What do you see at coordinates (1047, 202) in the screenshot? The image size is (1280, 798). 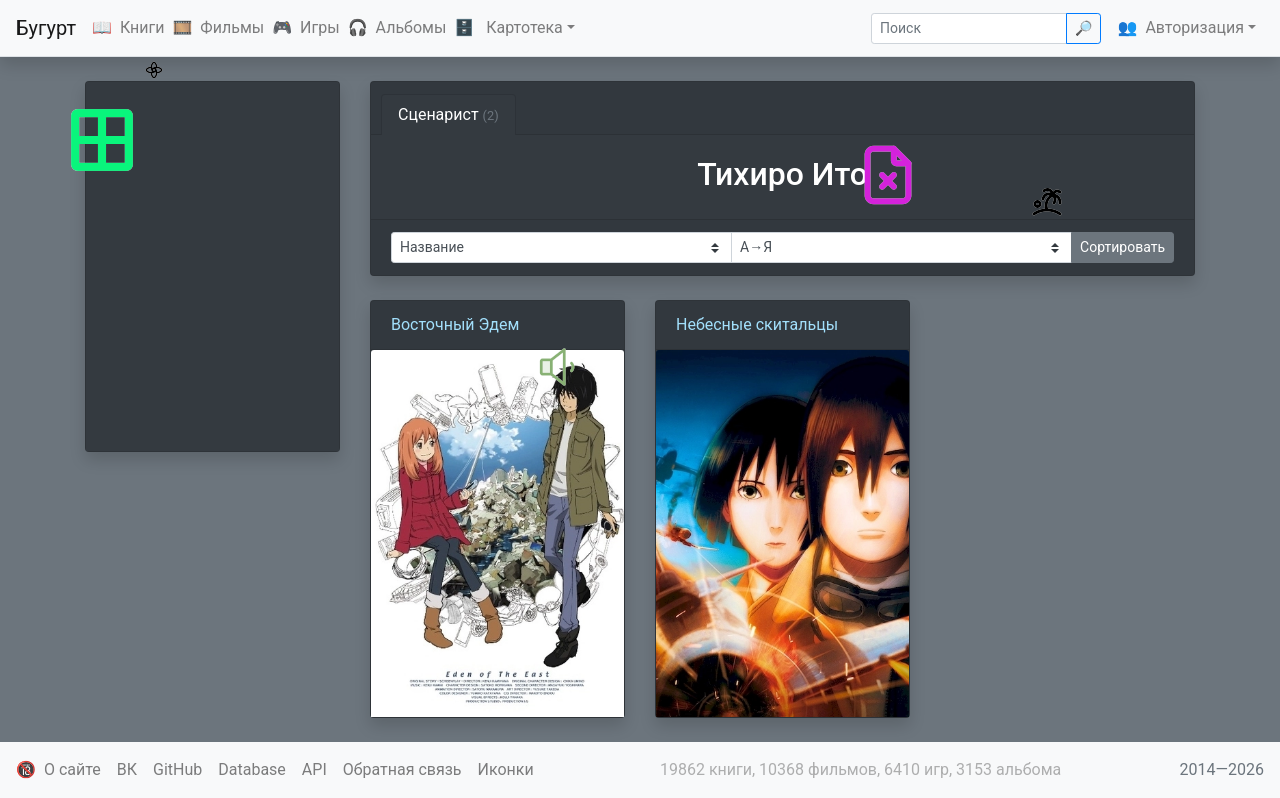 I see `indicates vacation or travel mode` at bounding box center [1047, 202].